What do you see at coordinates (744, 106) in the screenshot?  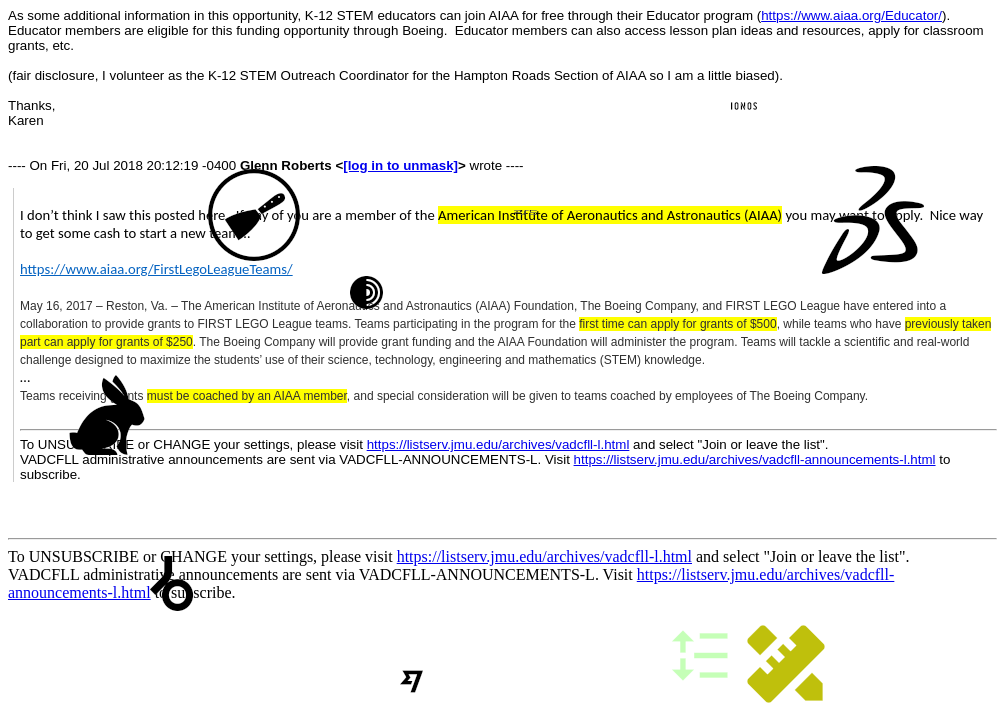 I see `ionos web hosting and cloud services logo` at bounding box center [744, 106].